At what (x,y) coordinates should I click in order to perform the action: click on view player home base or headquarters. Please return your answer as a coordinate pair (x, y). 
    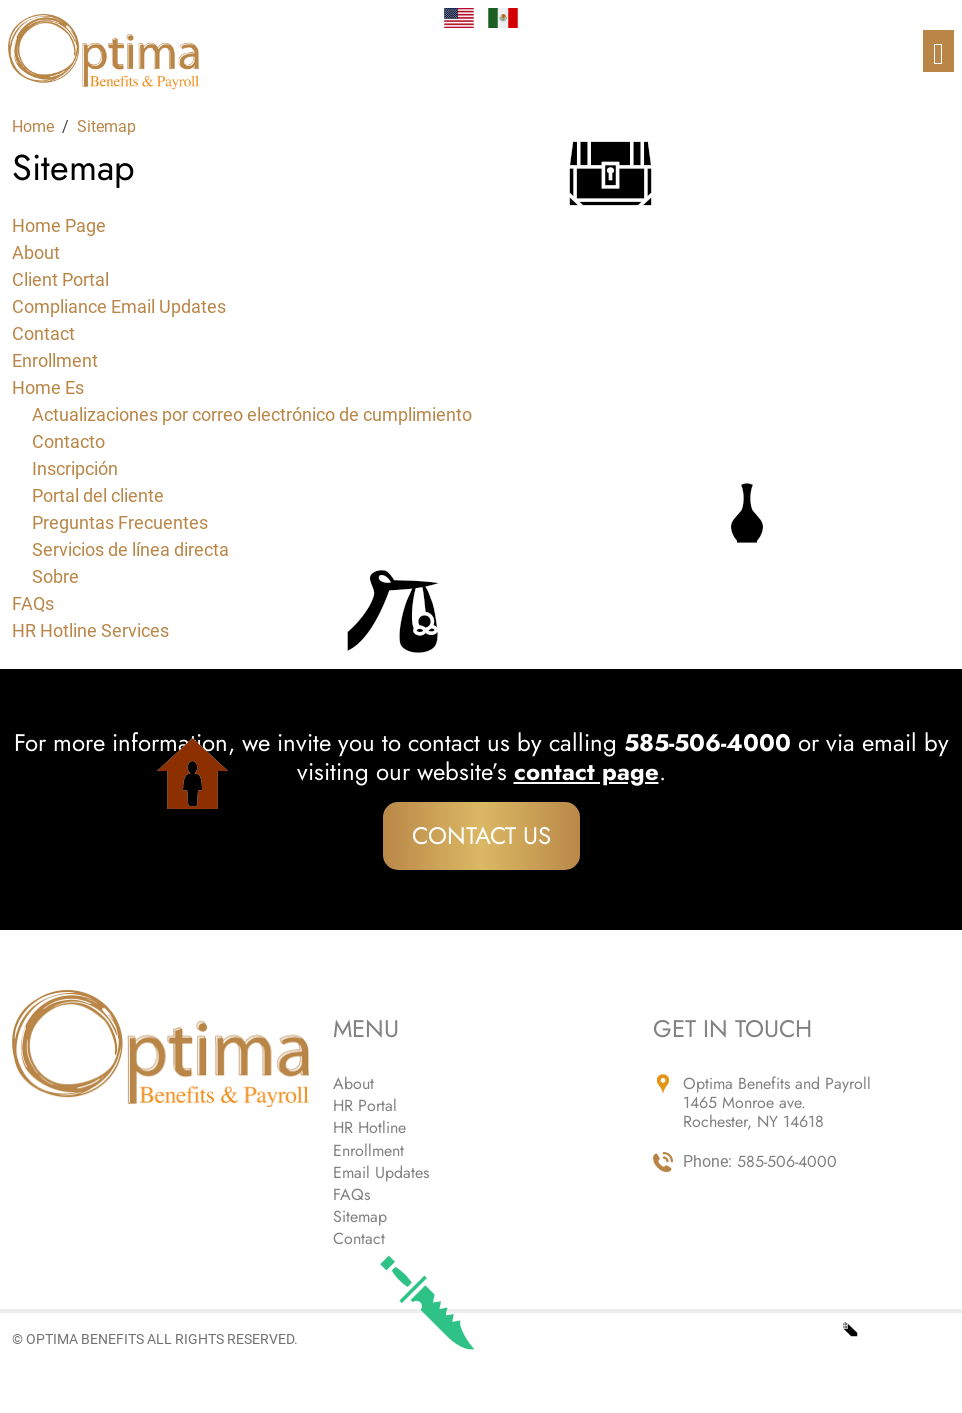
    Looking at the image, I should click on (192, 773).